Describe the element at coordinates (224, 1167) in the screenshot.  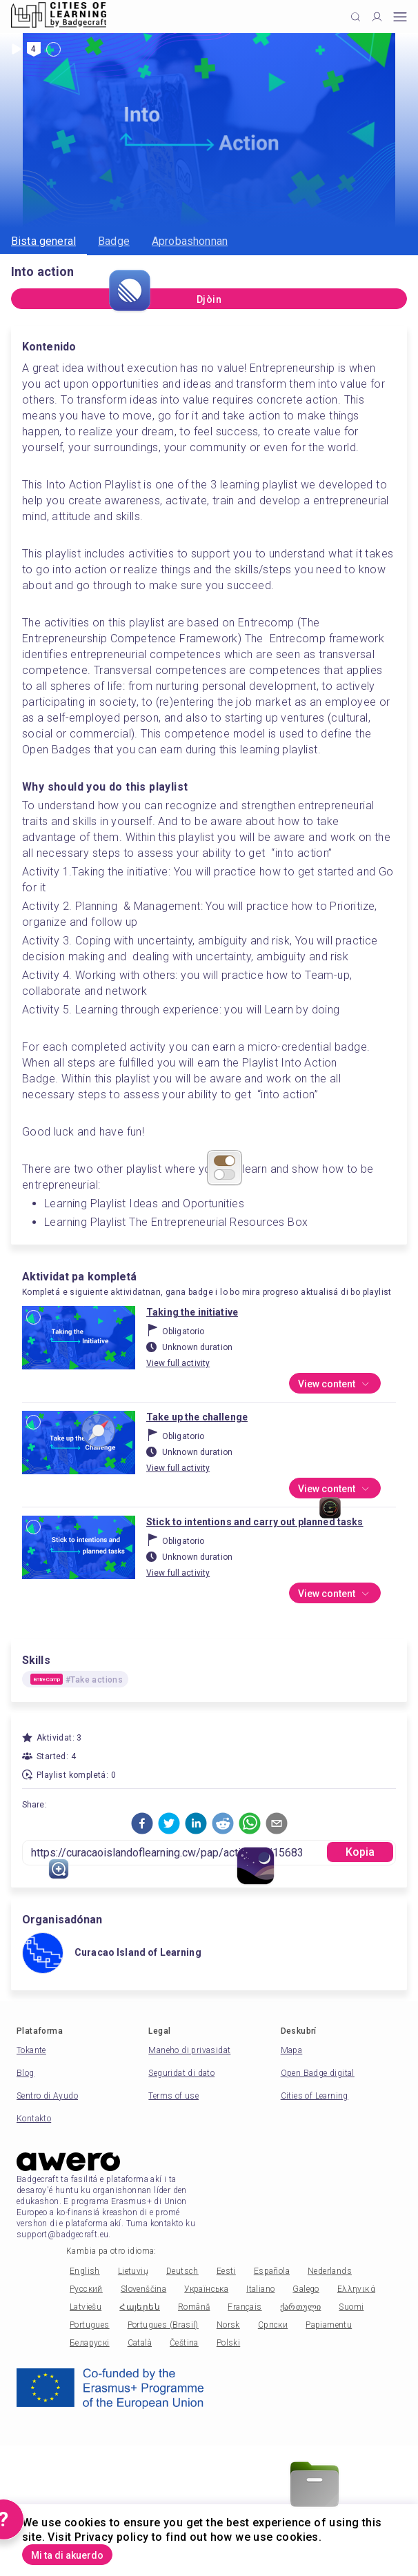
I see `open gnome tweaks to customize system settings` at that location.